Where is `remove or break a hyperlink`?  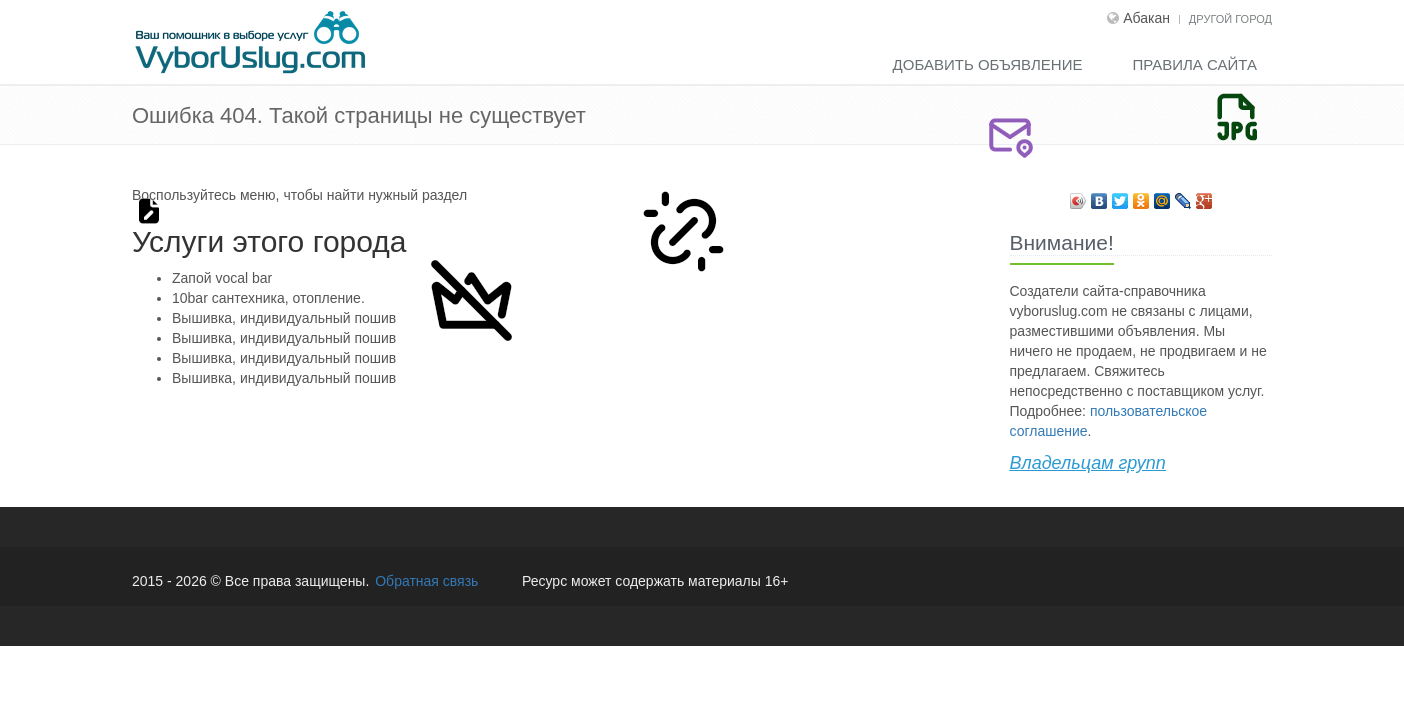 remove or break a hyperlink is located at coordinates (683, 231).